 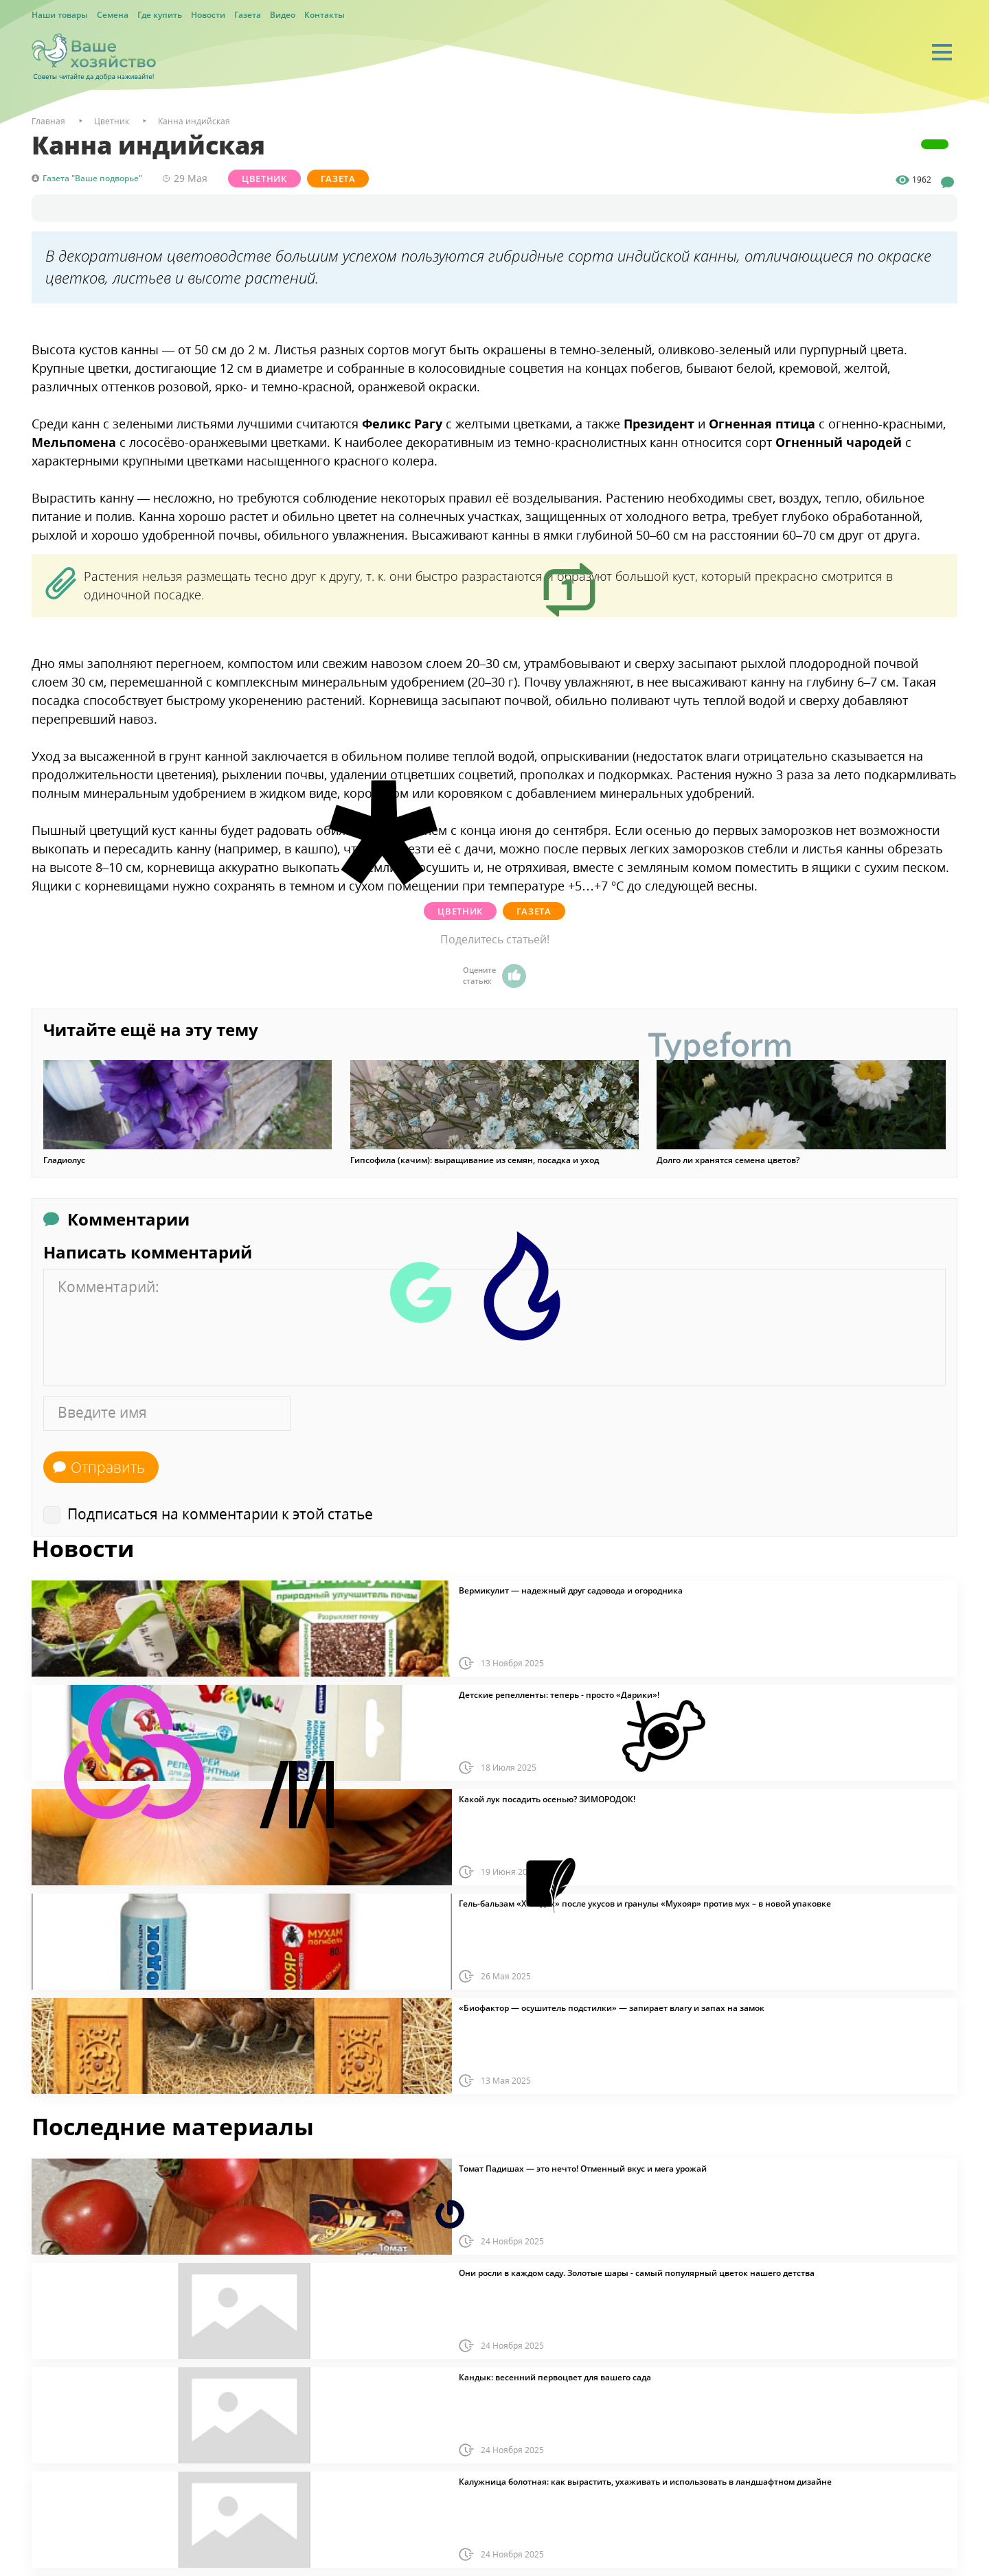 What do you see at coordinates (551, 1885) in the screenshot?
I see `SQLite database technology` at bounding box center [551, 1885].